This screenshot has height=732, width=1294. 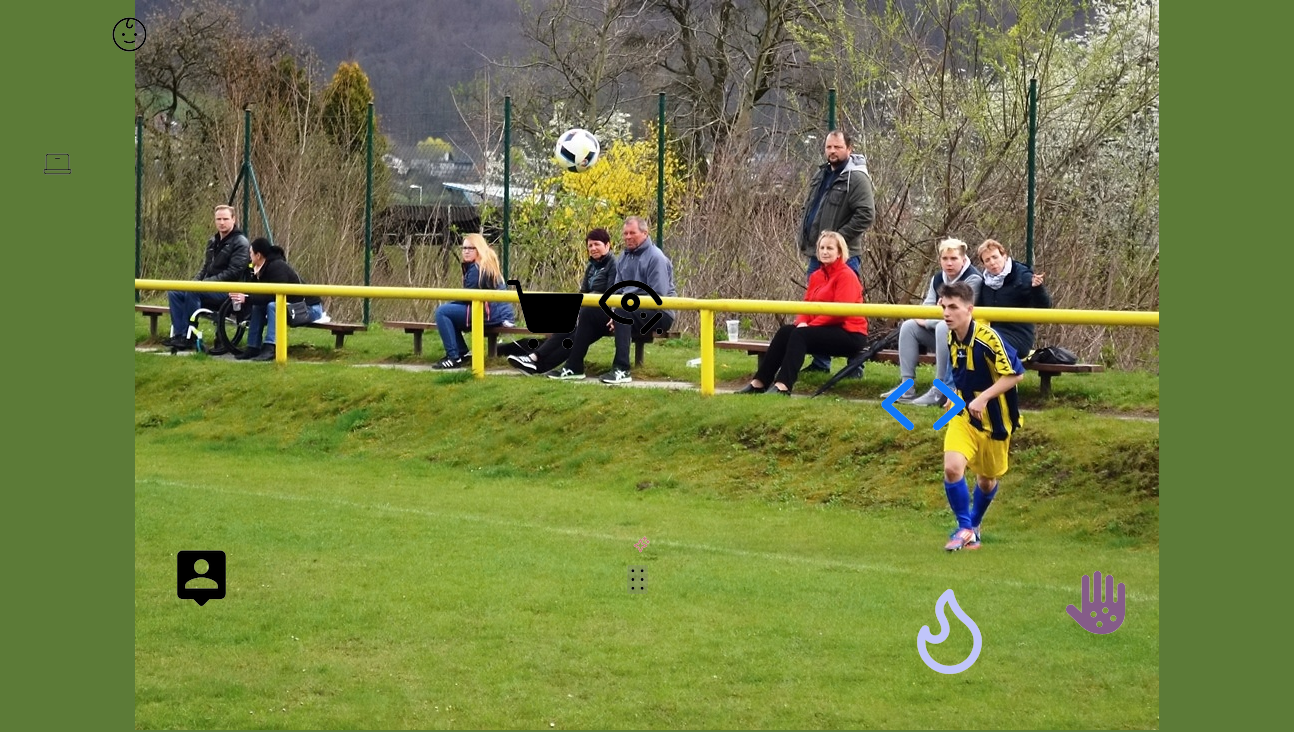 I want to click on view a person's location on the map, so click(x=201, y=577).